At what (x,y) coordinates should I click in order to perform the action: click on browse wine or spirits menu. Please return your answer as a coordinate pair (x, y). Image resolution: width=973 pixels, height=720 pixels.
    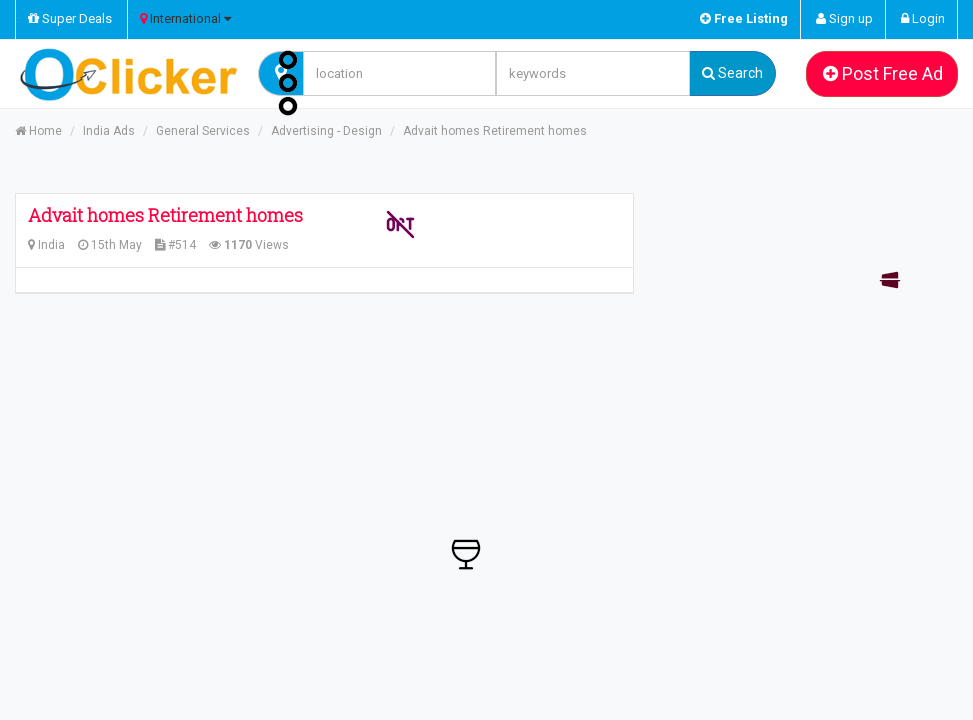
    Looking at the image, I should click on (466, 554).